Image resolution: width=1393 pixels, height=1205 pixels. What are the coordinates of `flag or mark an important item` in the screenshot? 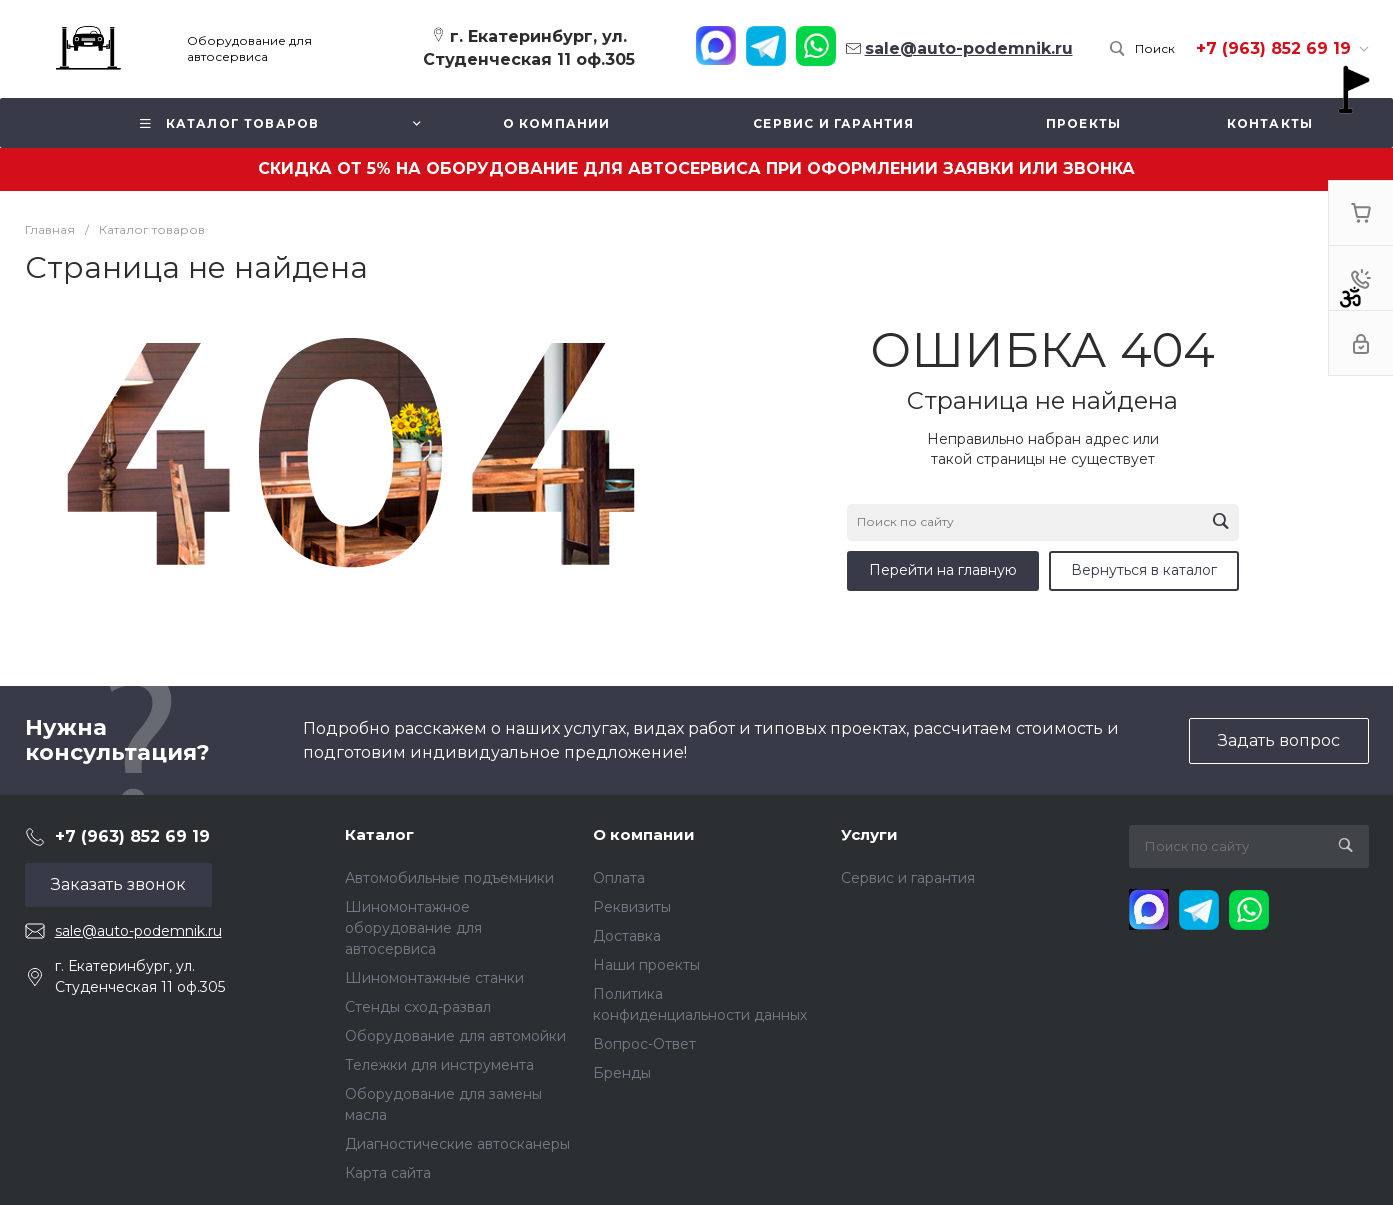 It's located at (1350, 89).